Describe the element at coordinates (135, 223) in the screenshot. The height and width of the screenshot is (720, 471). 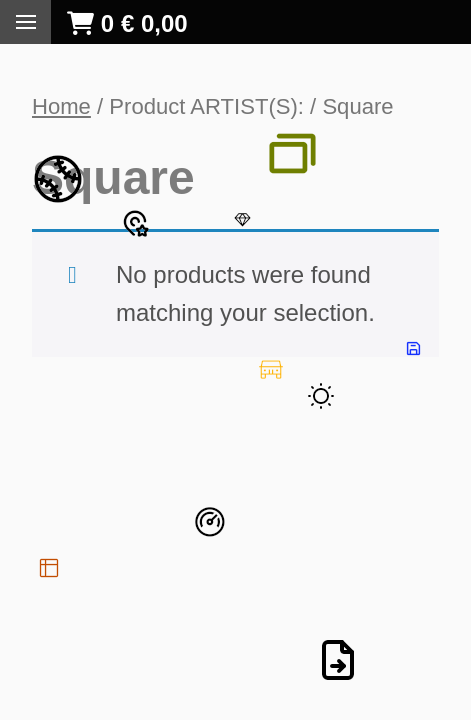
I see `mark a location as favorite` at that location.